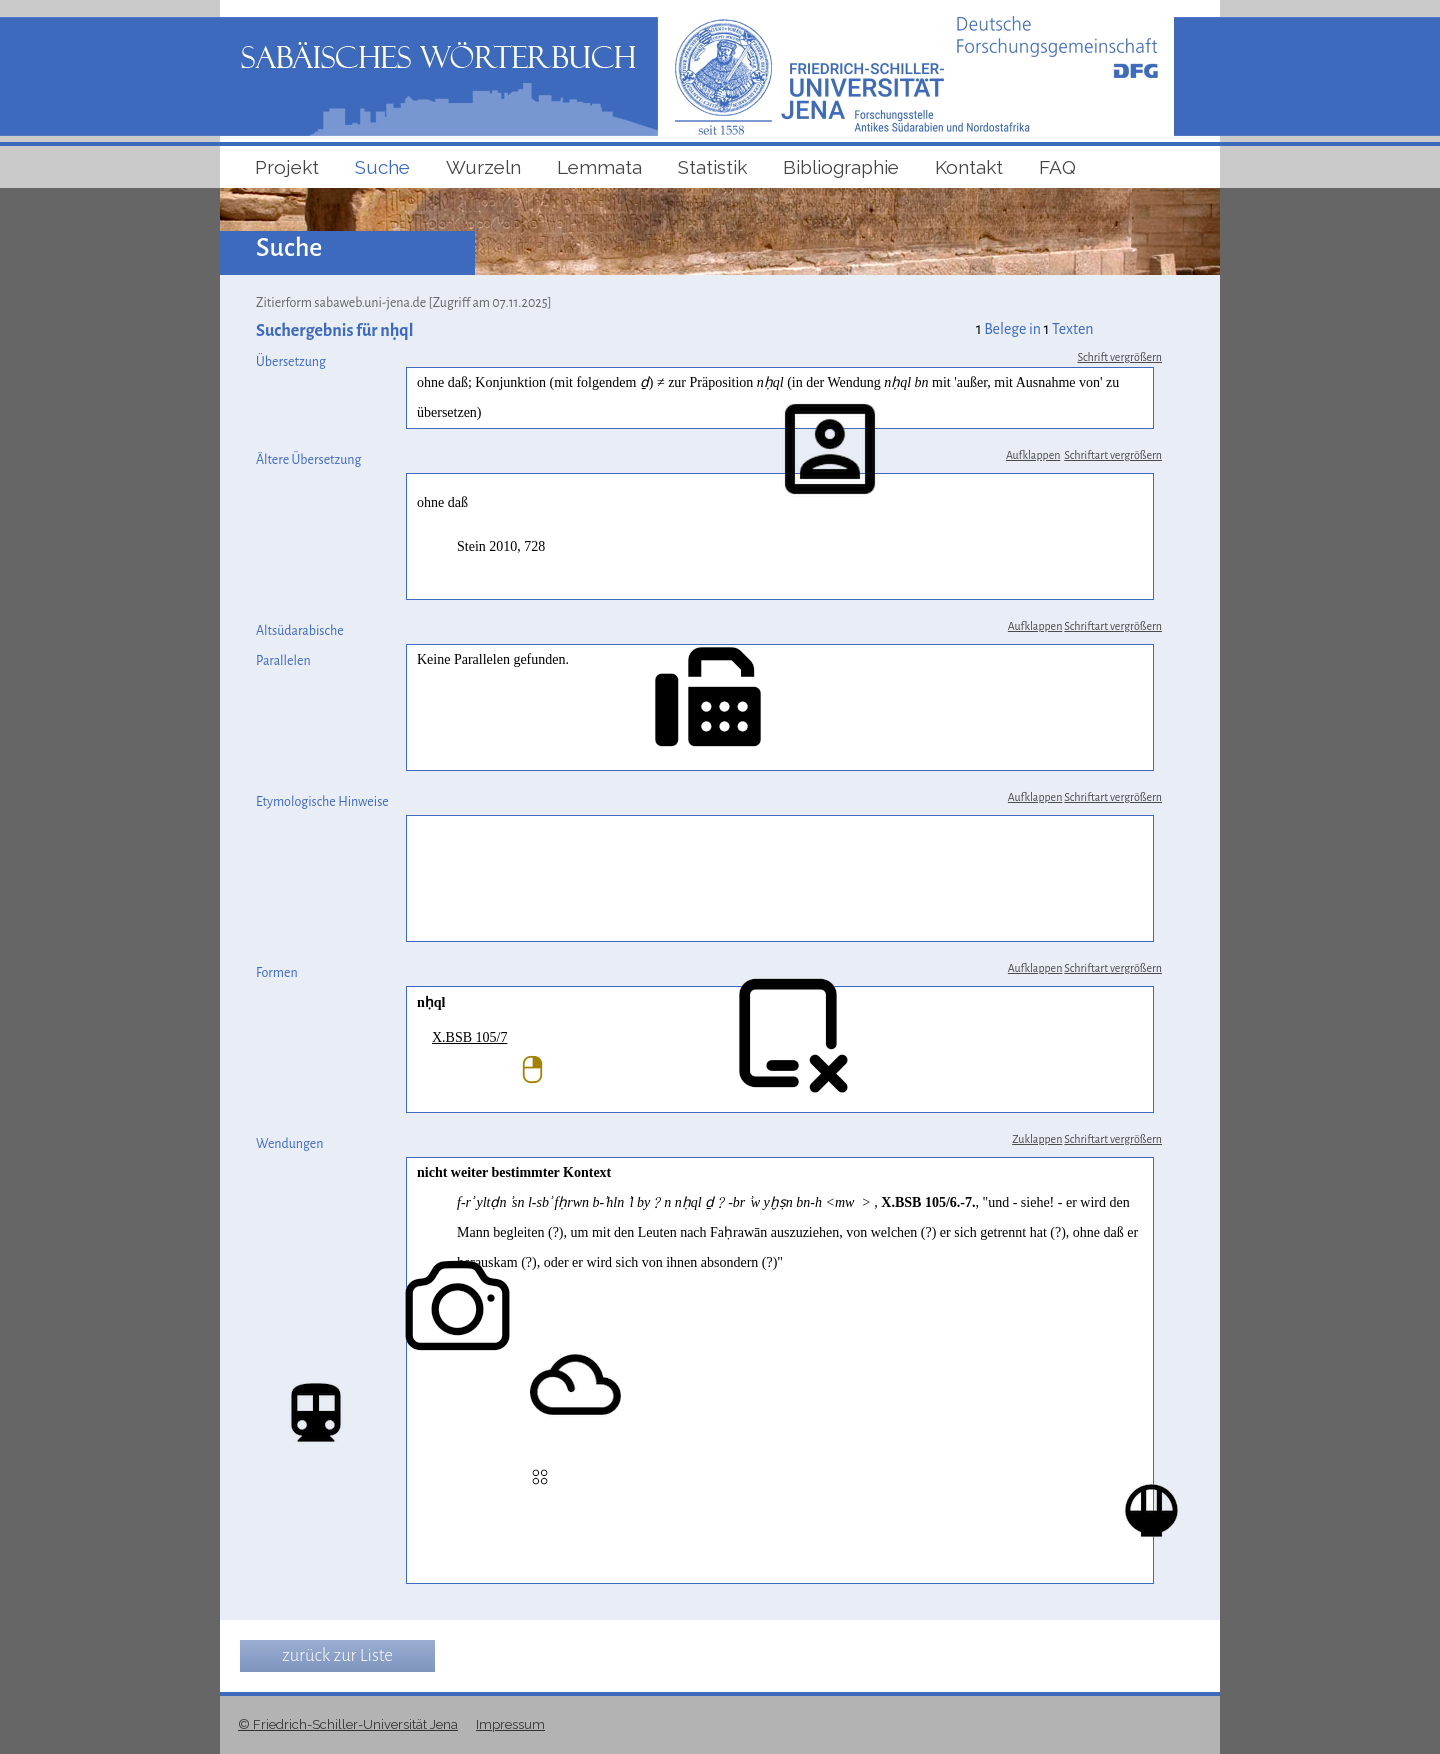 This screenshot has height=1754, width=1440. What do you see at coordinates (830, 449) in the screenshot?
I see `switch to portrait orientation mode` at bounding box center [830, 449].